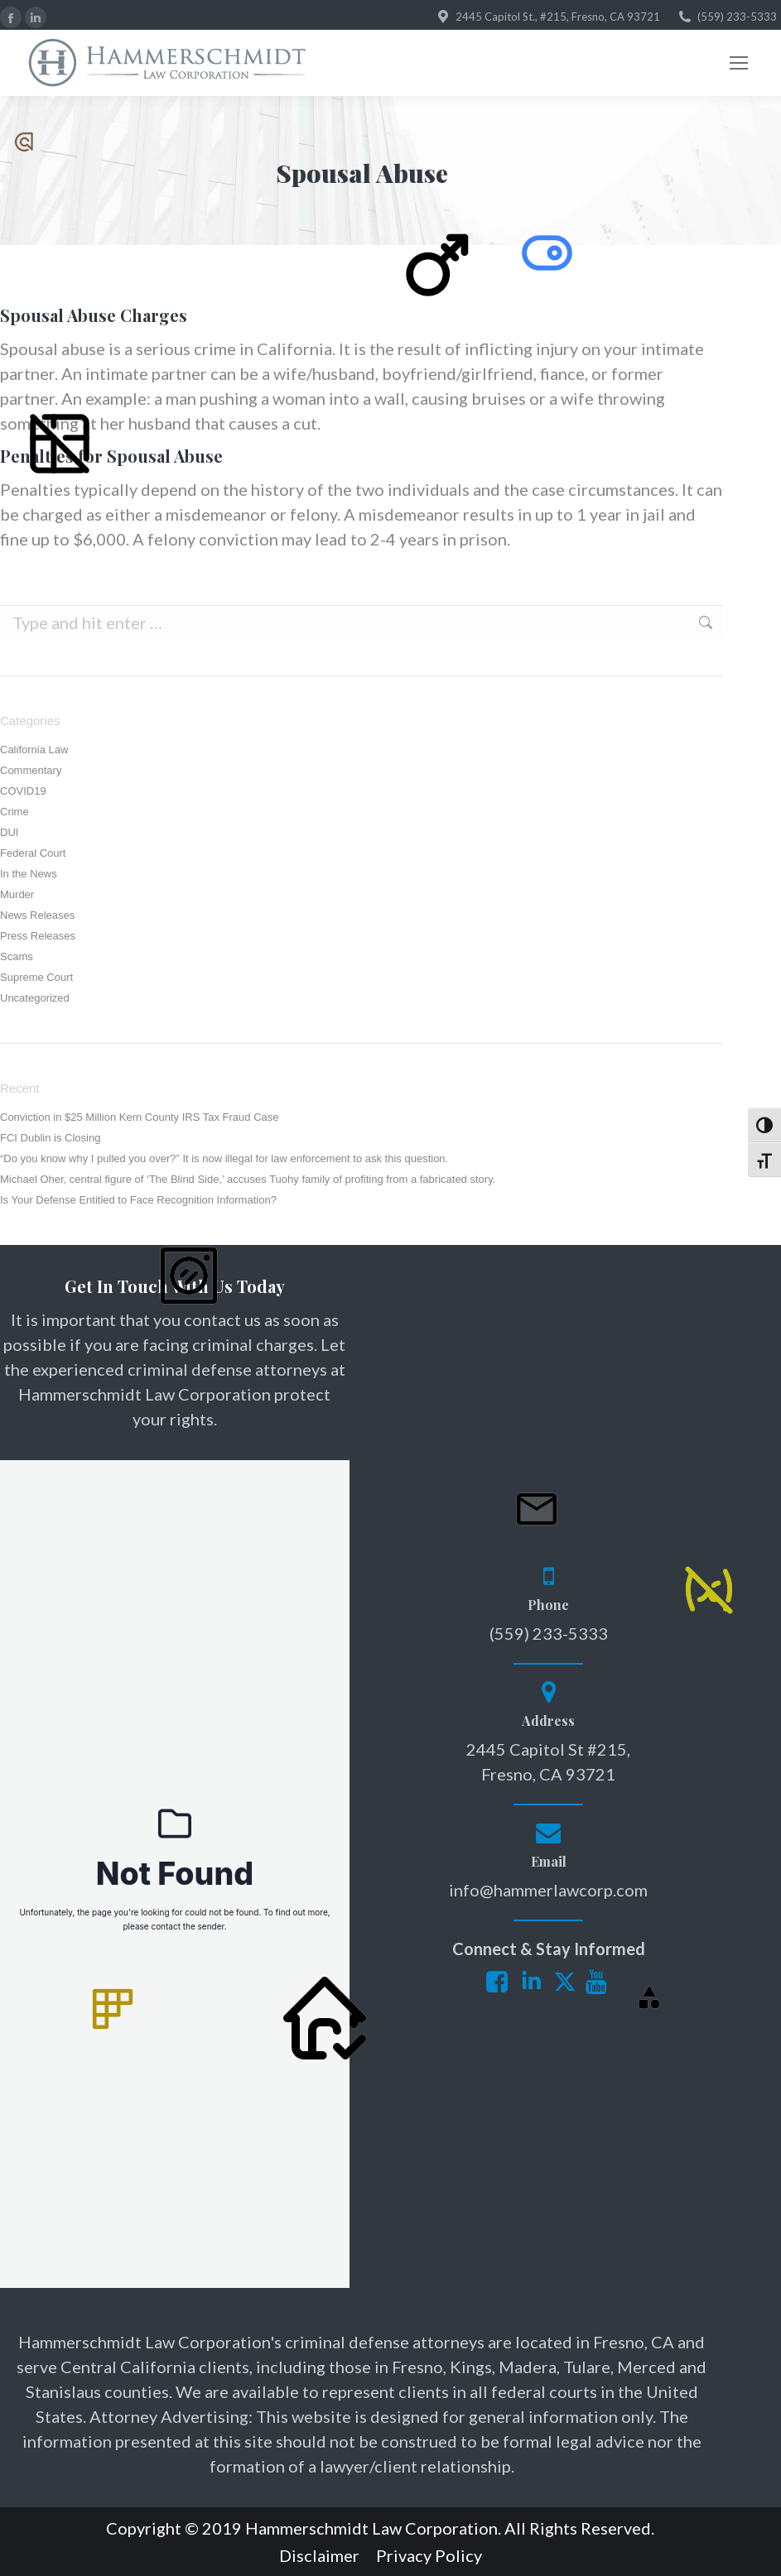 Image resolution: width=781 pixels, height=2576 pixels. I want to click on indicates androgynous or non-binary gender identity, so click(439, 263).